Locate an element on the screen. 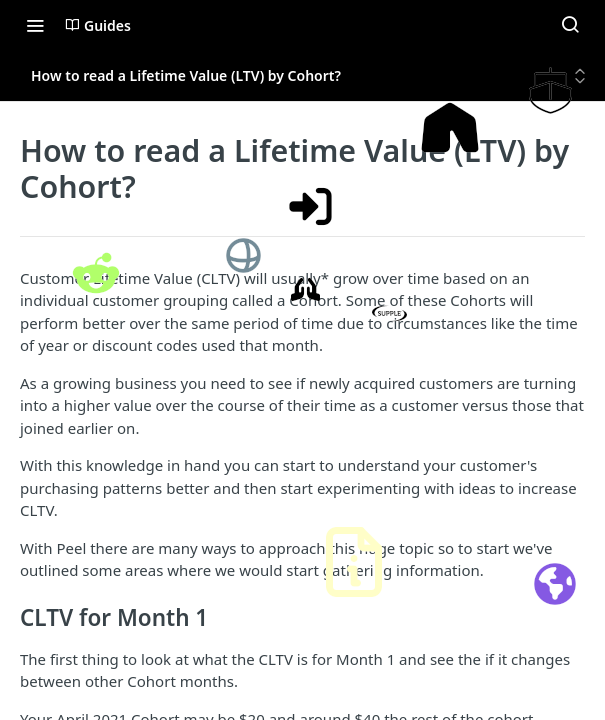  access globe or world view is located at coordinates (243, 255).